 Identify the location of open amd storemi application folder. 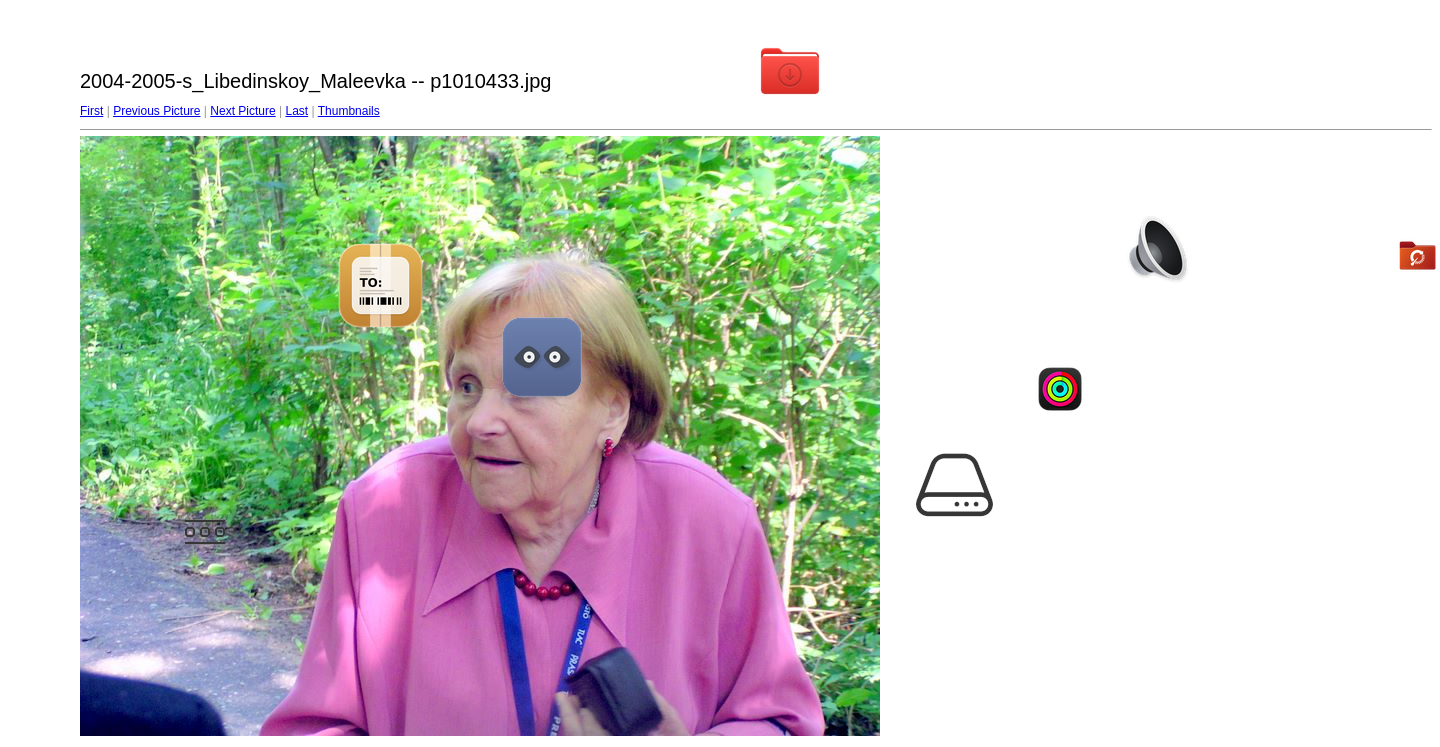
(1417, 256).